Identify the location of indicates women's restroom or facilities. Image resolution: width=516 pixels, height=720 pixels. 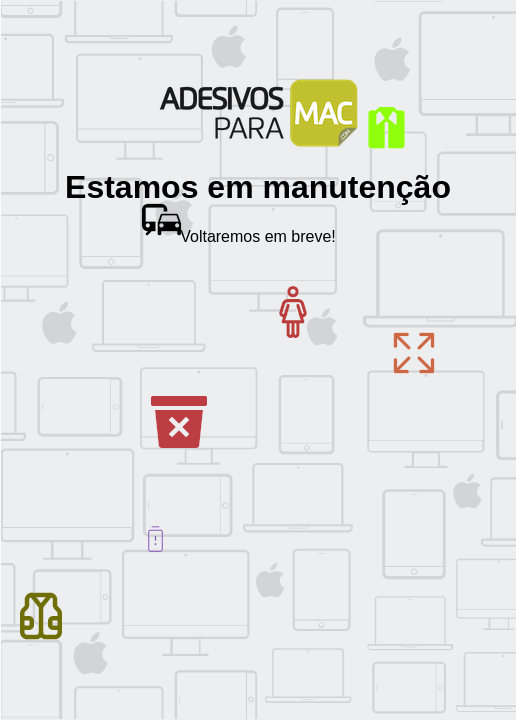
(293, 312).